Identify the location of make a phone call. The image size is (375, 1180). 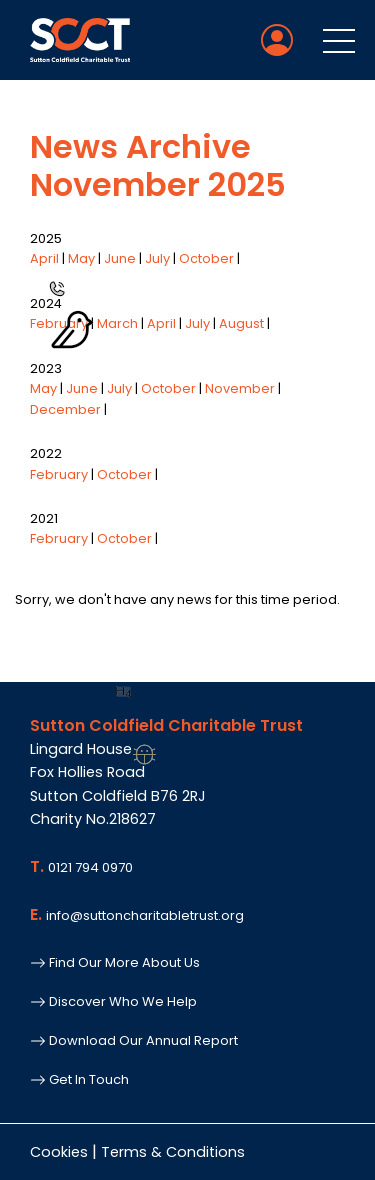
(57, 288).